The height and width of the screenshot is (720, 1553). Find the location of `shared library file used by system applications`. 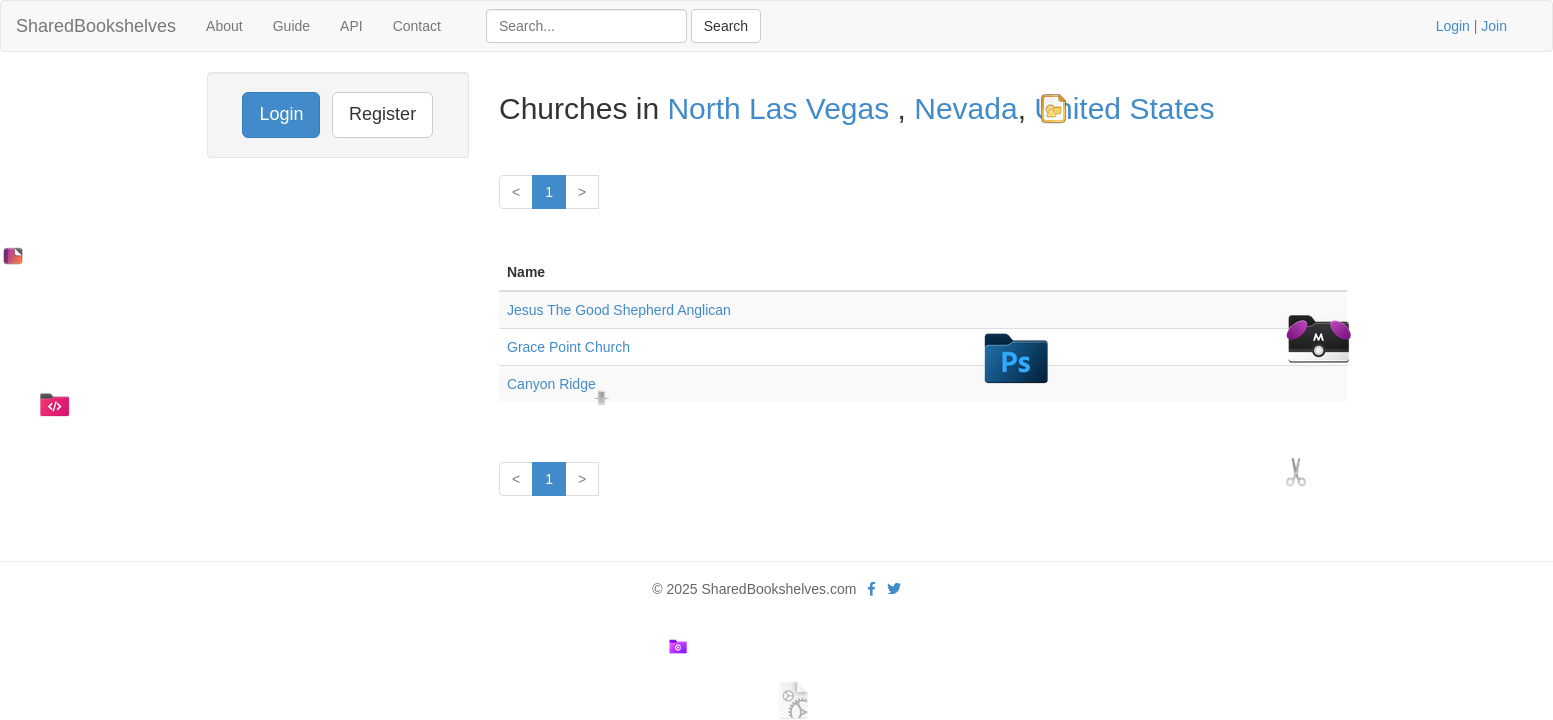

shared library file used by system applications is located at coordinates (793, 700).